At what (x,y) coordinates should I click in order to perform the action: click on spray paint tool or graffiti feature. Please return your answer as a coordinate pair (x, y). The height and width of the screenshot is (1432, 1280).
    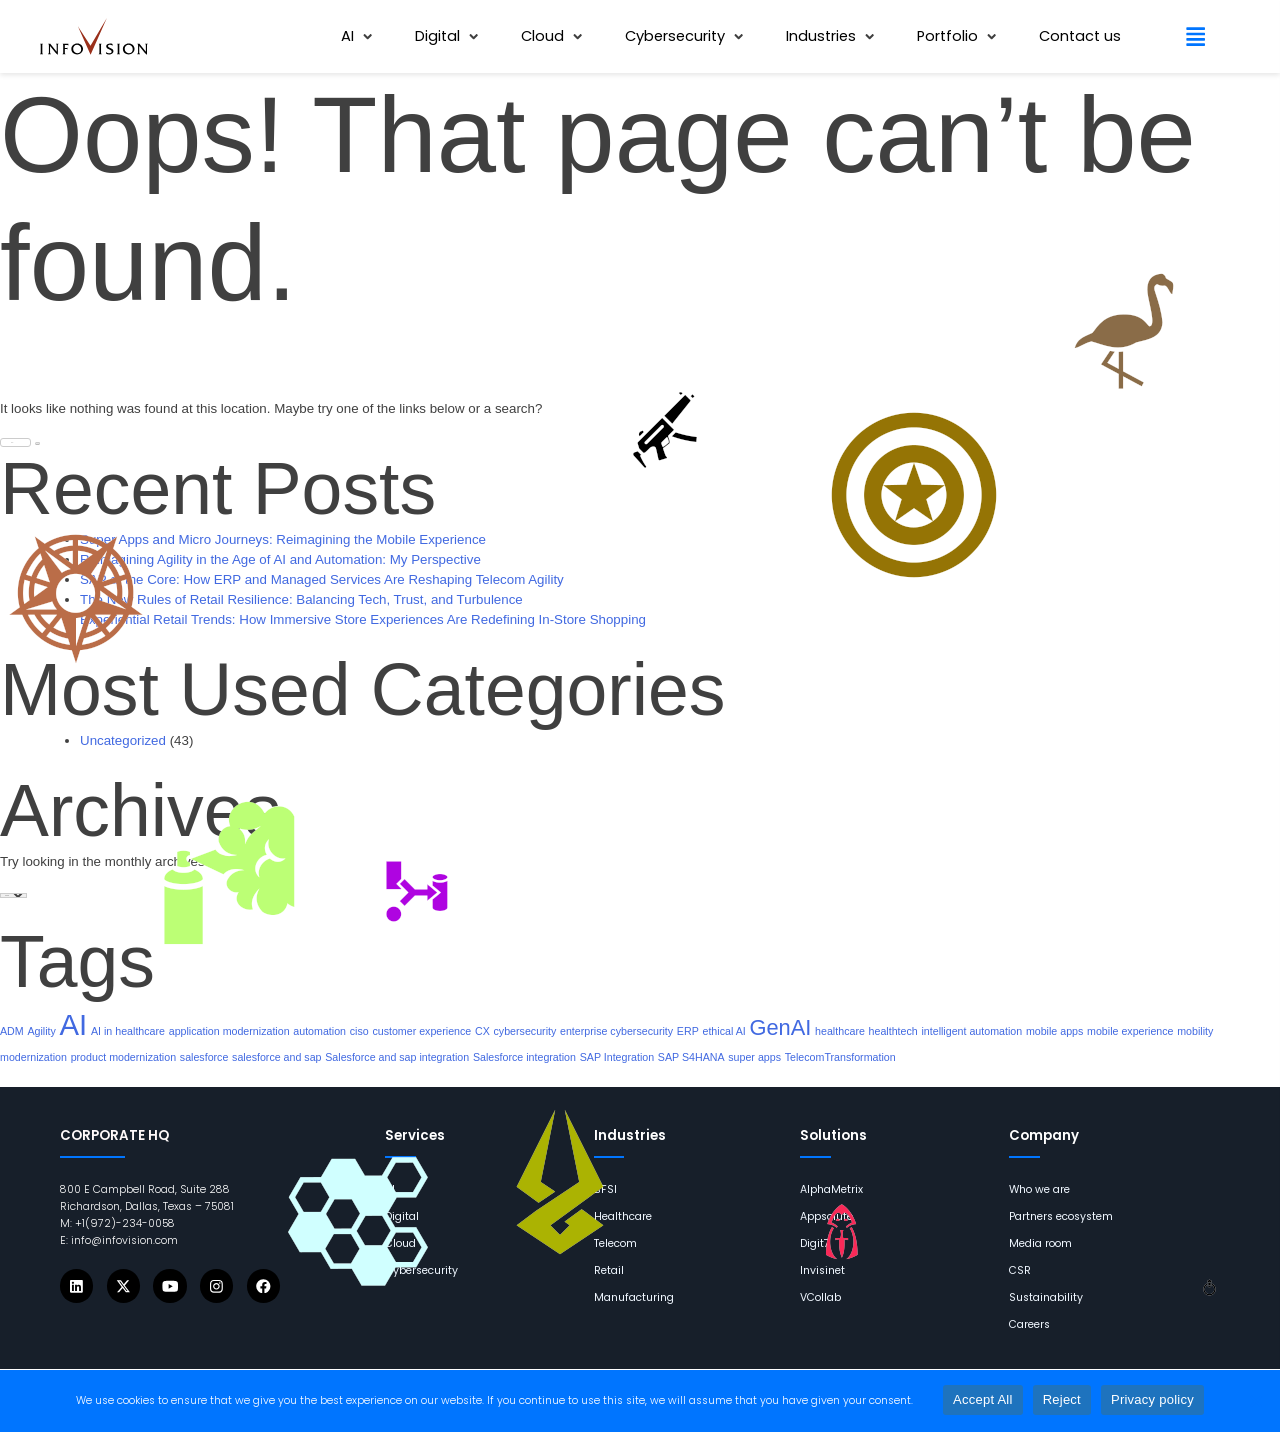
    Looking at the image, I should click on (223, 872).